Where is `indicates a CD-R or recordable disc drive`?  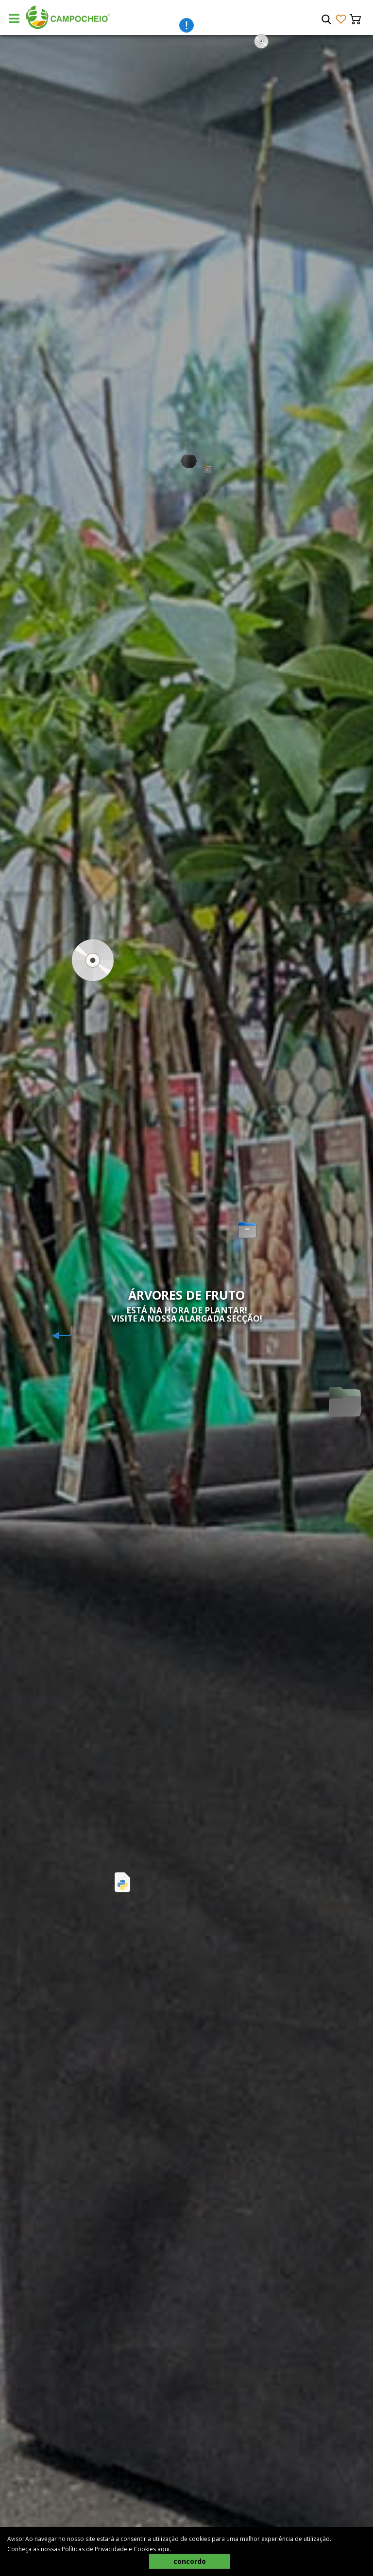
indicates a CD-R or recordable disc drive is located at coordinates (261, 41).